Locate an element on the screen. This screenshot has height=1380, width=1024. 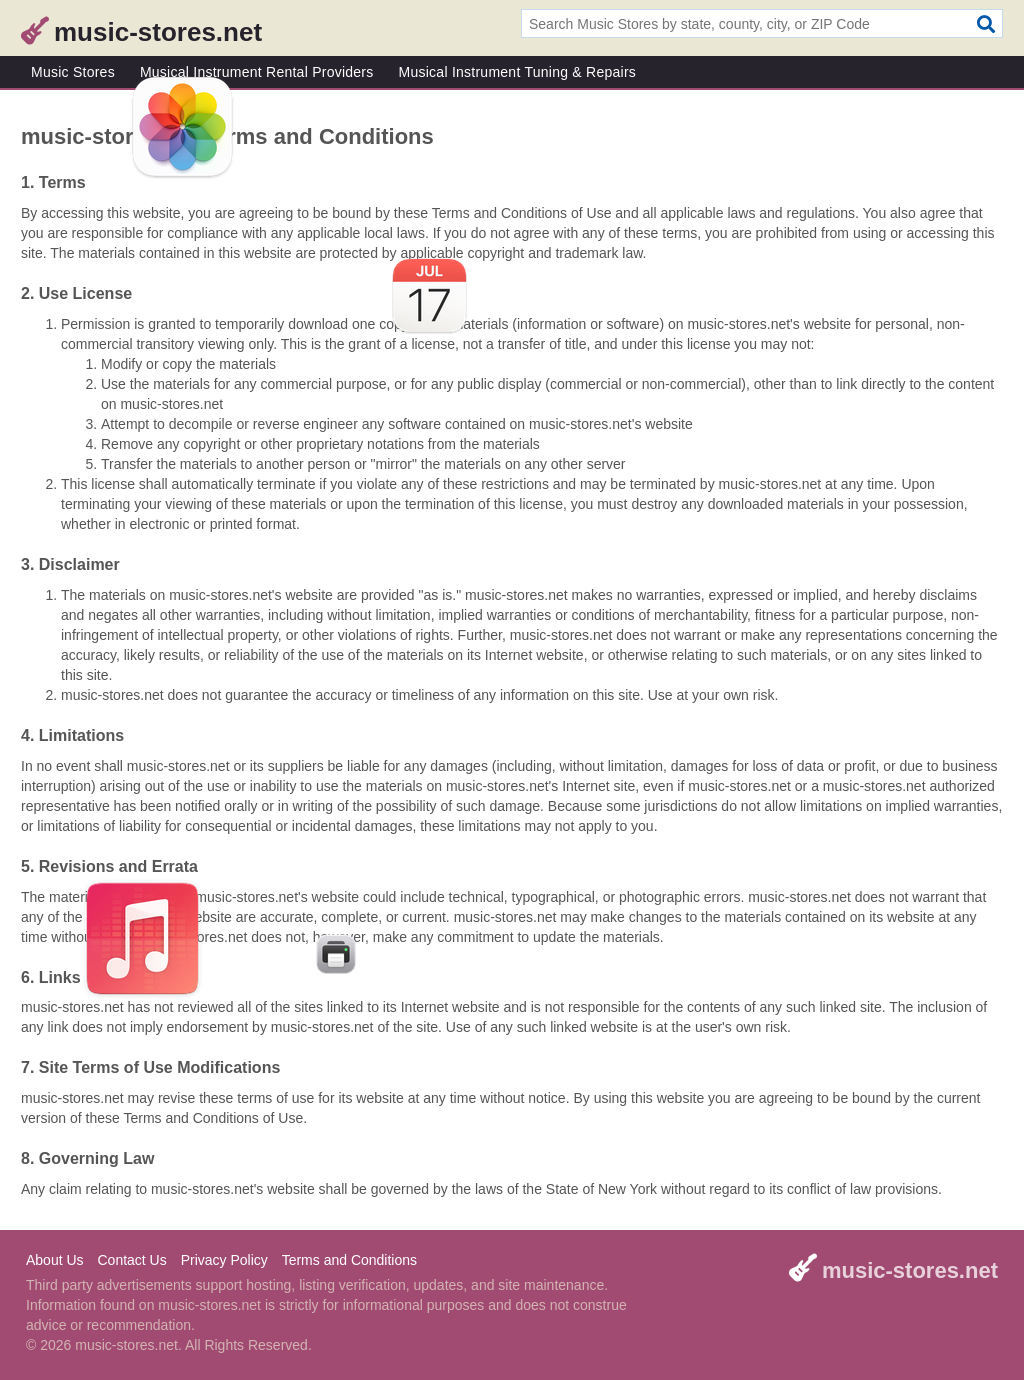
open the Photos app is located at coordinates (182, 126).